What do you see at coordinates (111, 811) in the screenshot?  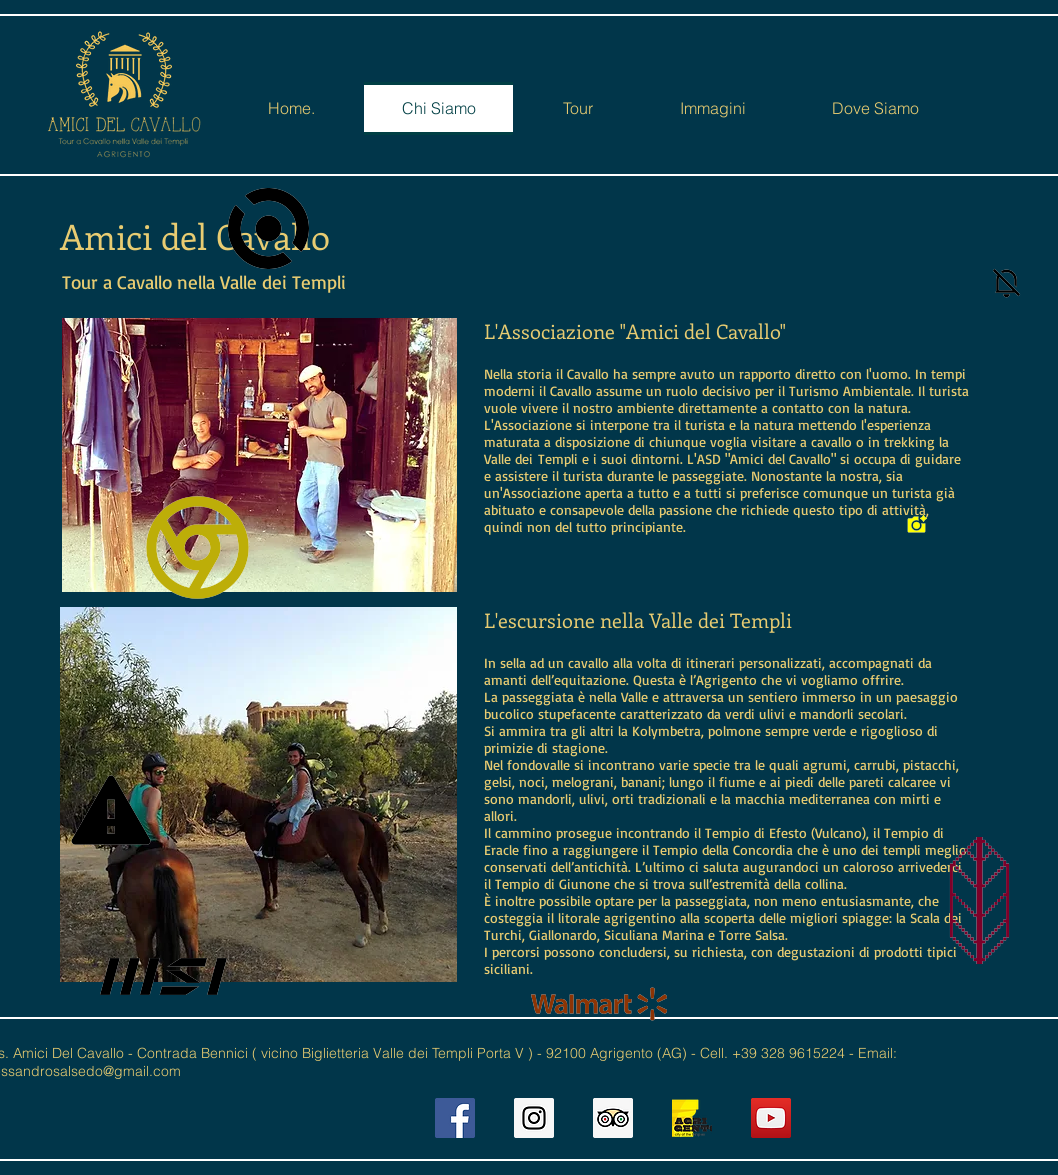 I see `indicates a warning or alert that requires attention` at bounding box center [111, 811].